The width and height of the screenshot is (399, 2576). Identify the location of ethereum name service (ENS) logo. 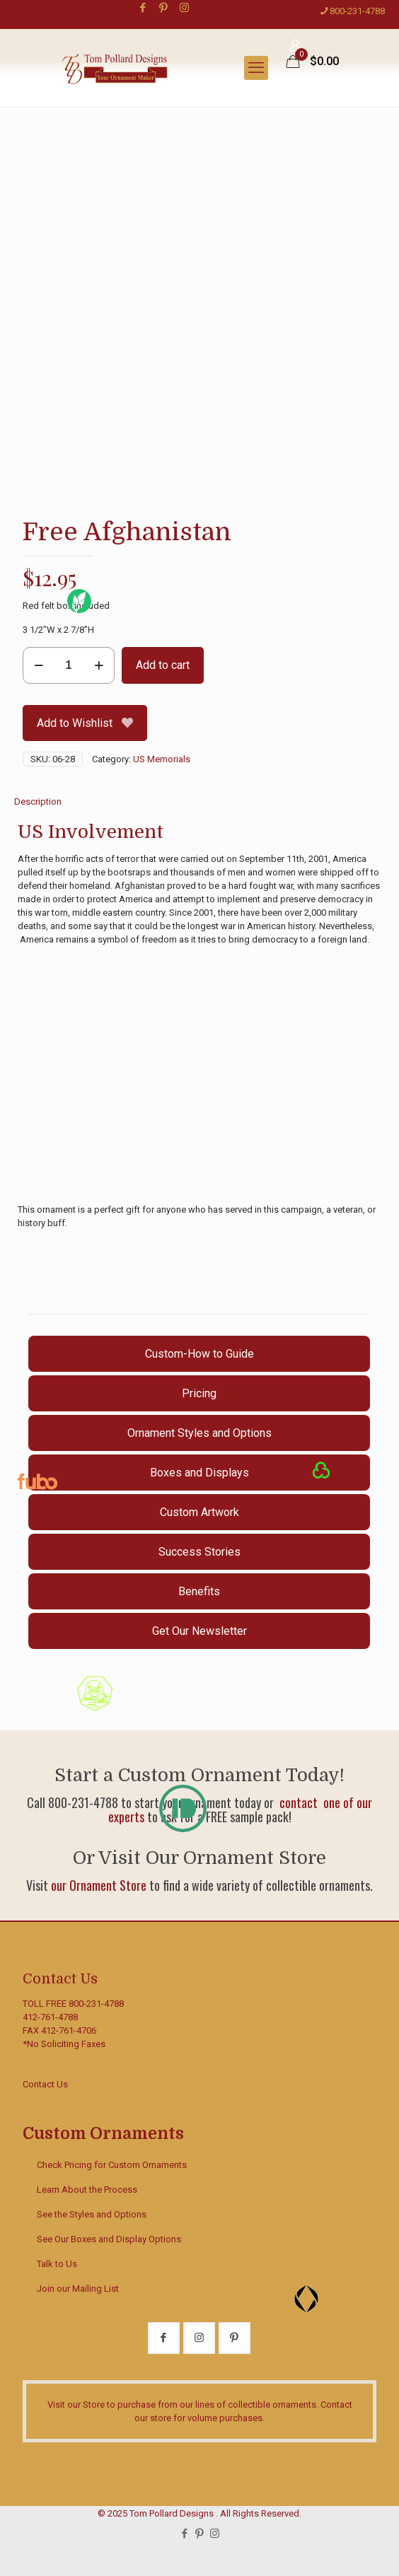
(306, 2299).